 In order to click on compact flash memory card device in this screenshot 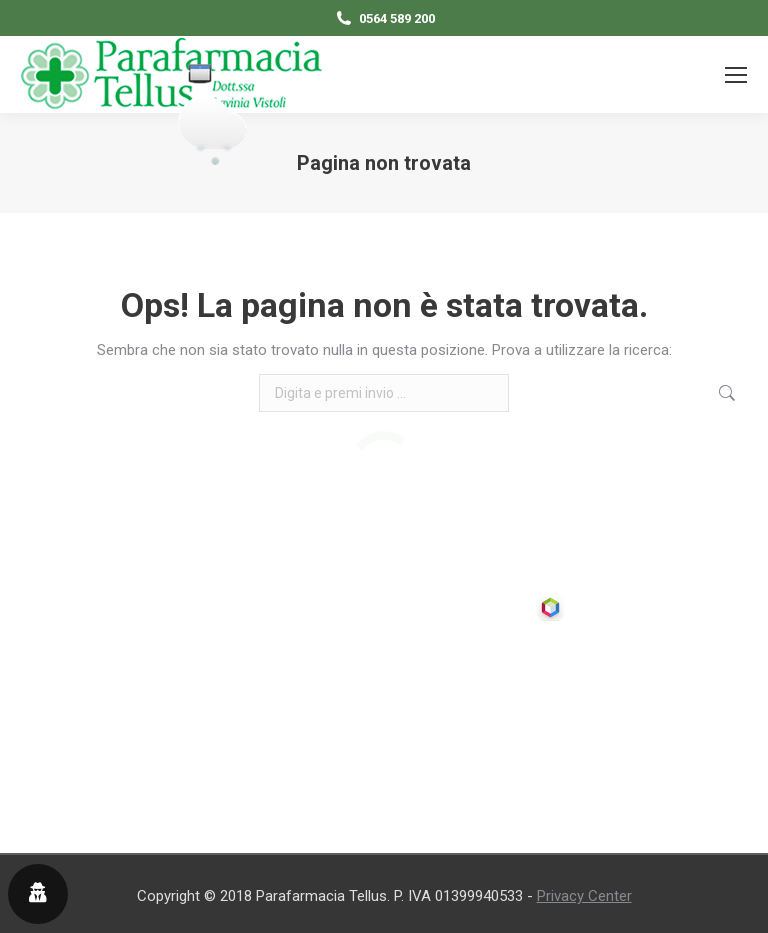, I will do `click(200, 74)`.